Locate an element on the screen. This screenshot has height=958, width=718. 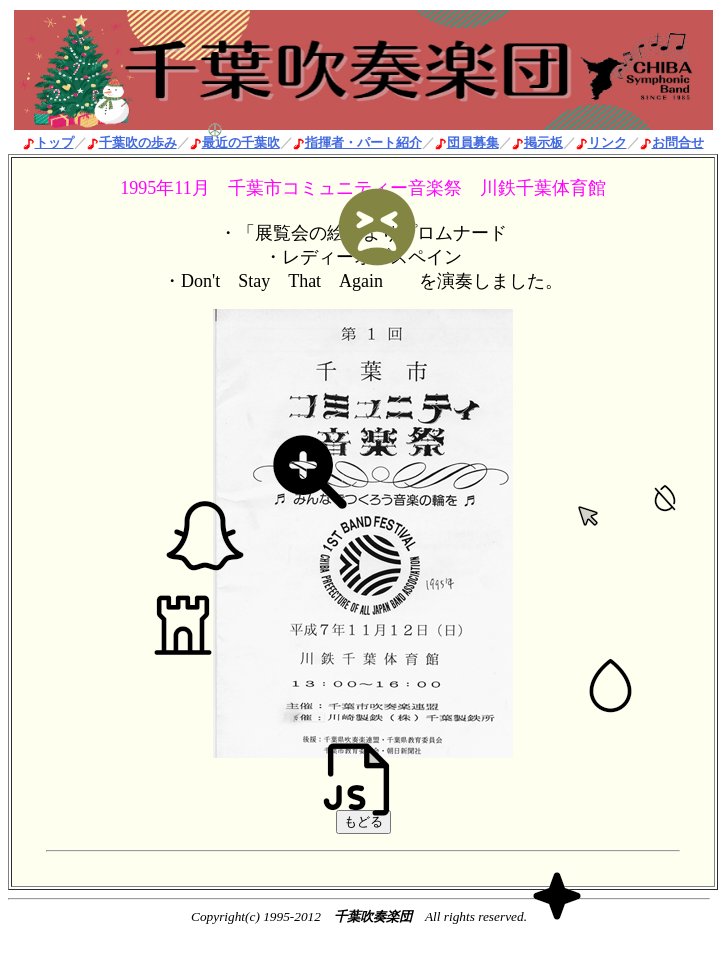
disable water or liquid detection is located at coordinates (665, 499).